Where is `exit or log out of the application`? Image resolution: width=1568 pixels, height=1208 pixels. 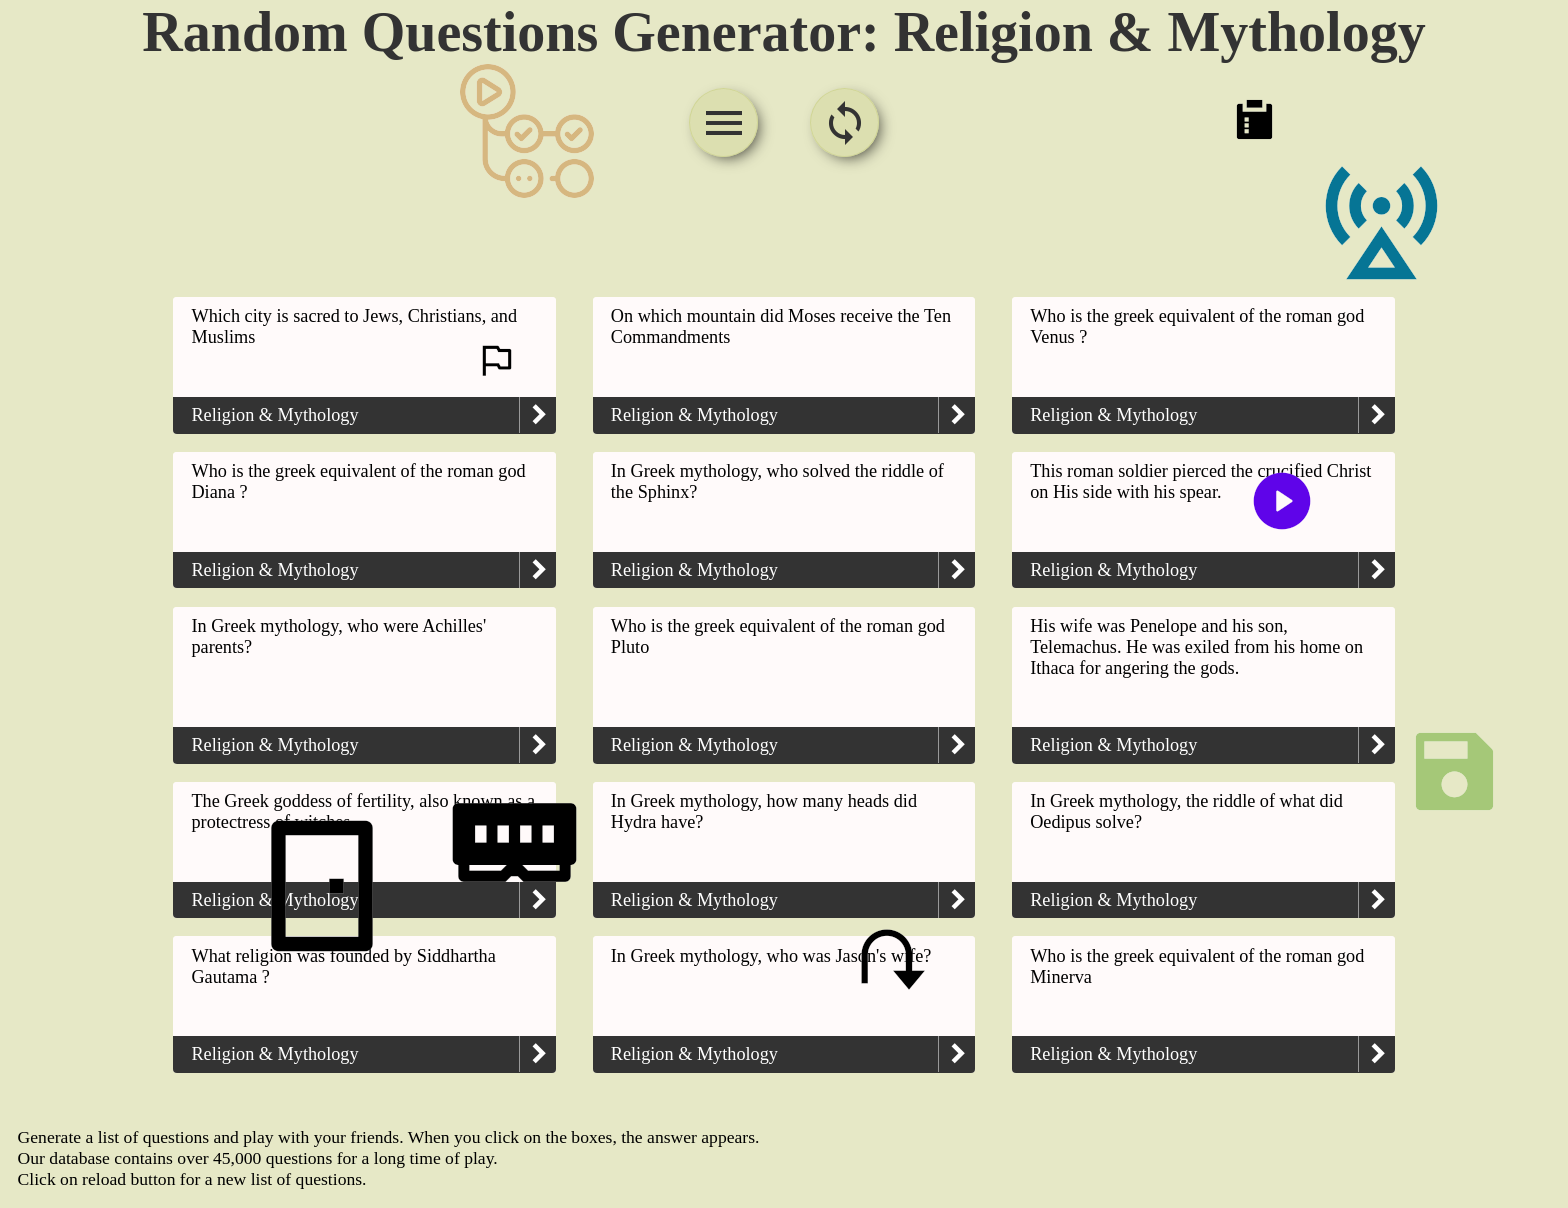 exit or log out of the application is located at coordinates (322, 886).